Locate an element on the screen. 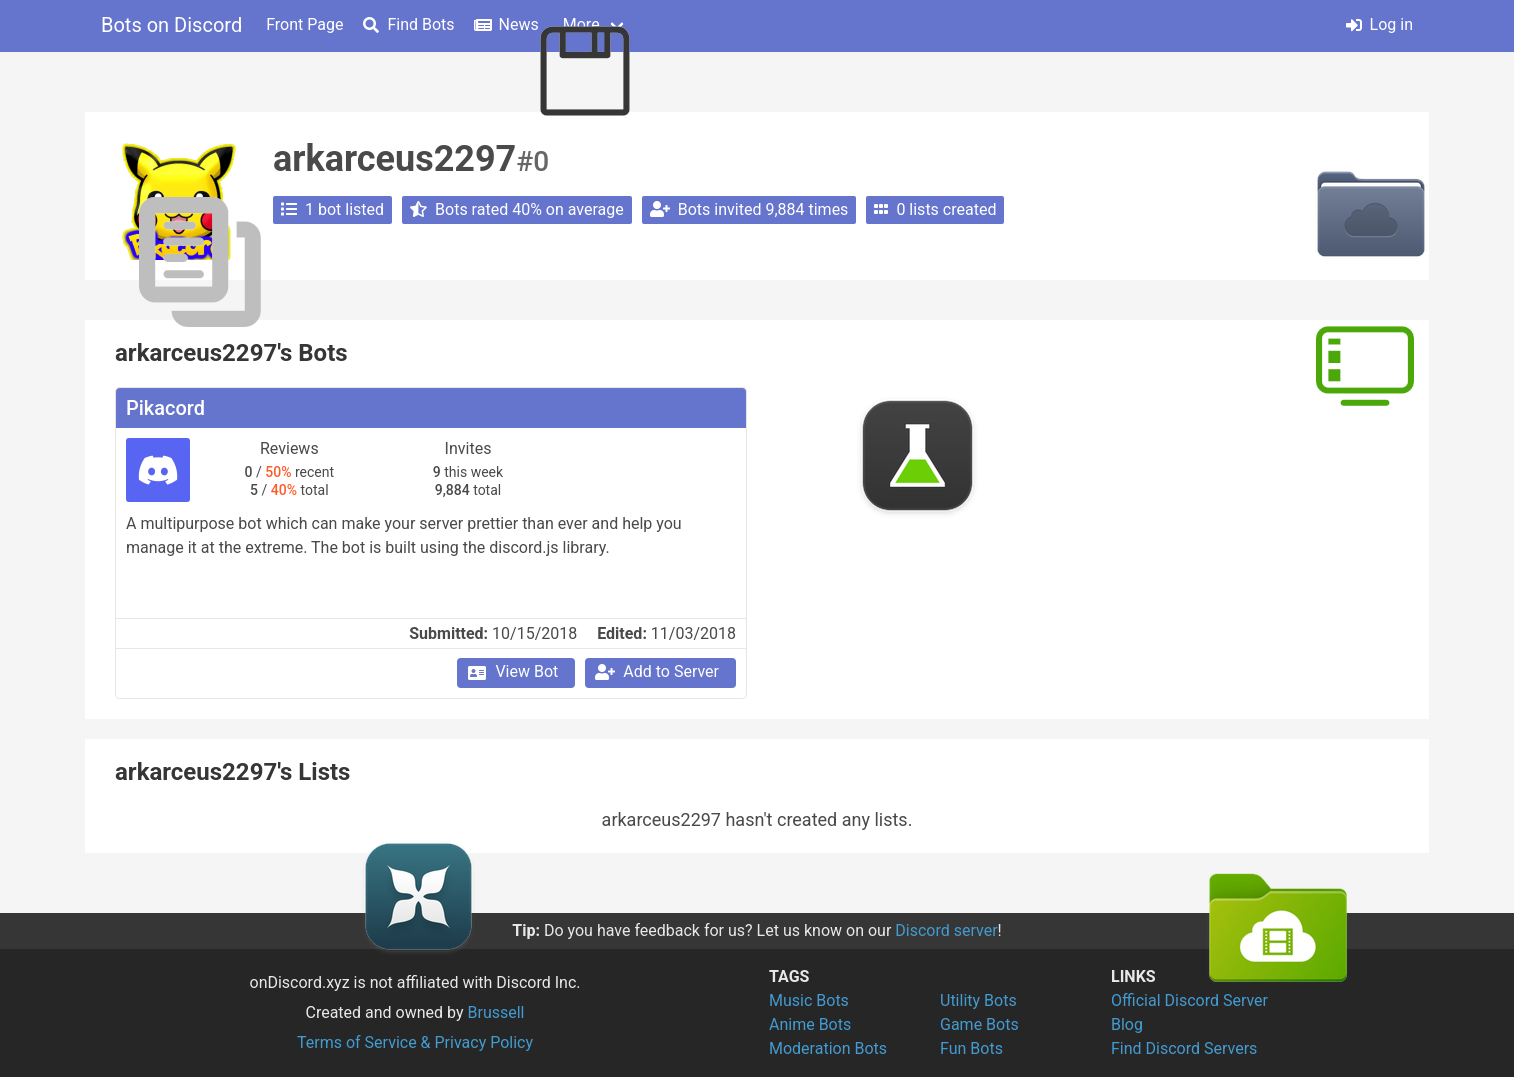 The height and width of the screenshot is (1077, 1514). access cloud-synced files and folders is located at coordinates (1371, 214).